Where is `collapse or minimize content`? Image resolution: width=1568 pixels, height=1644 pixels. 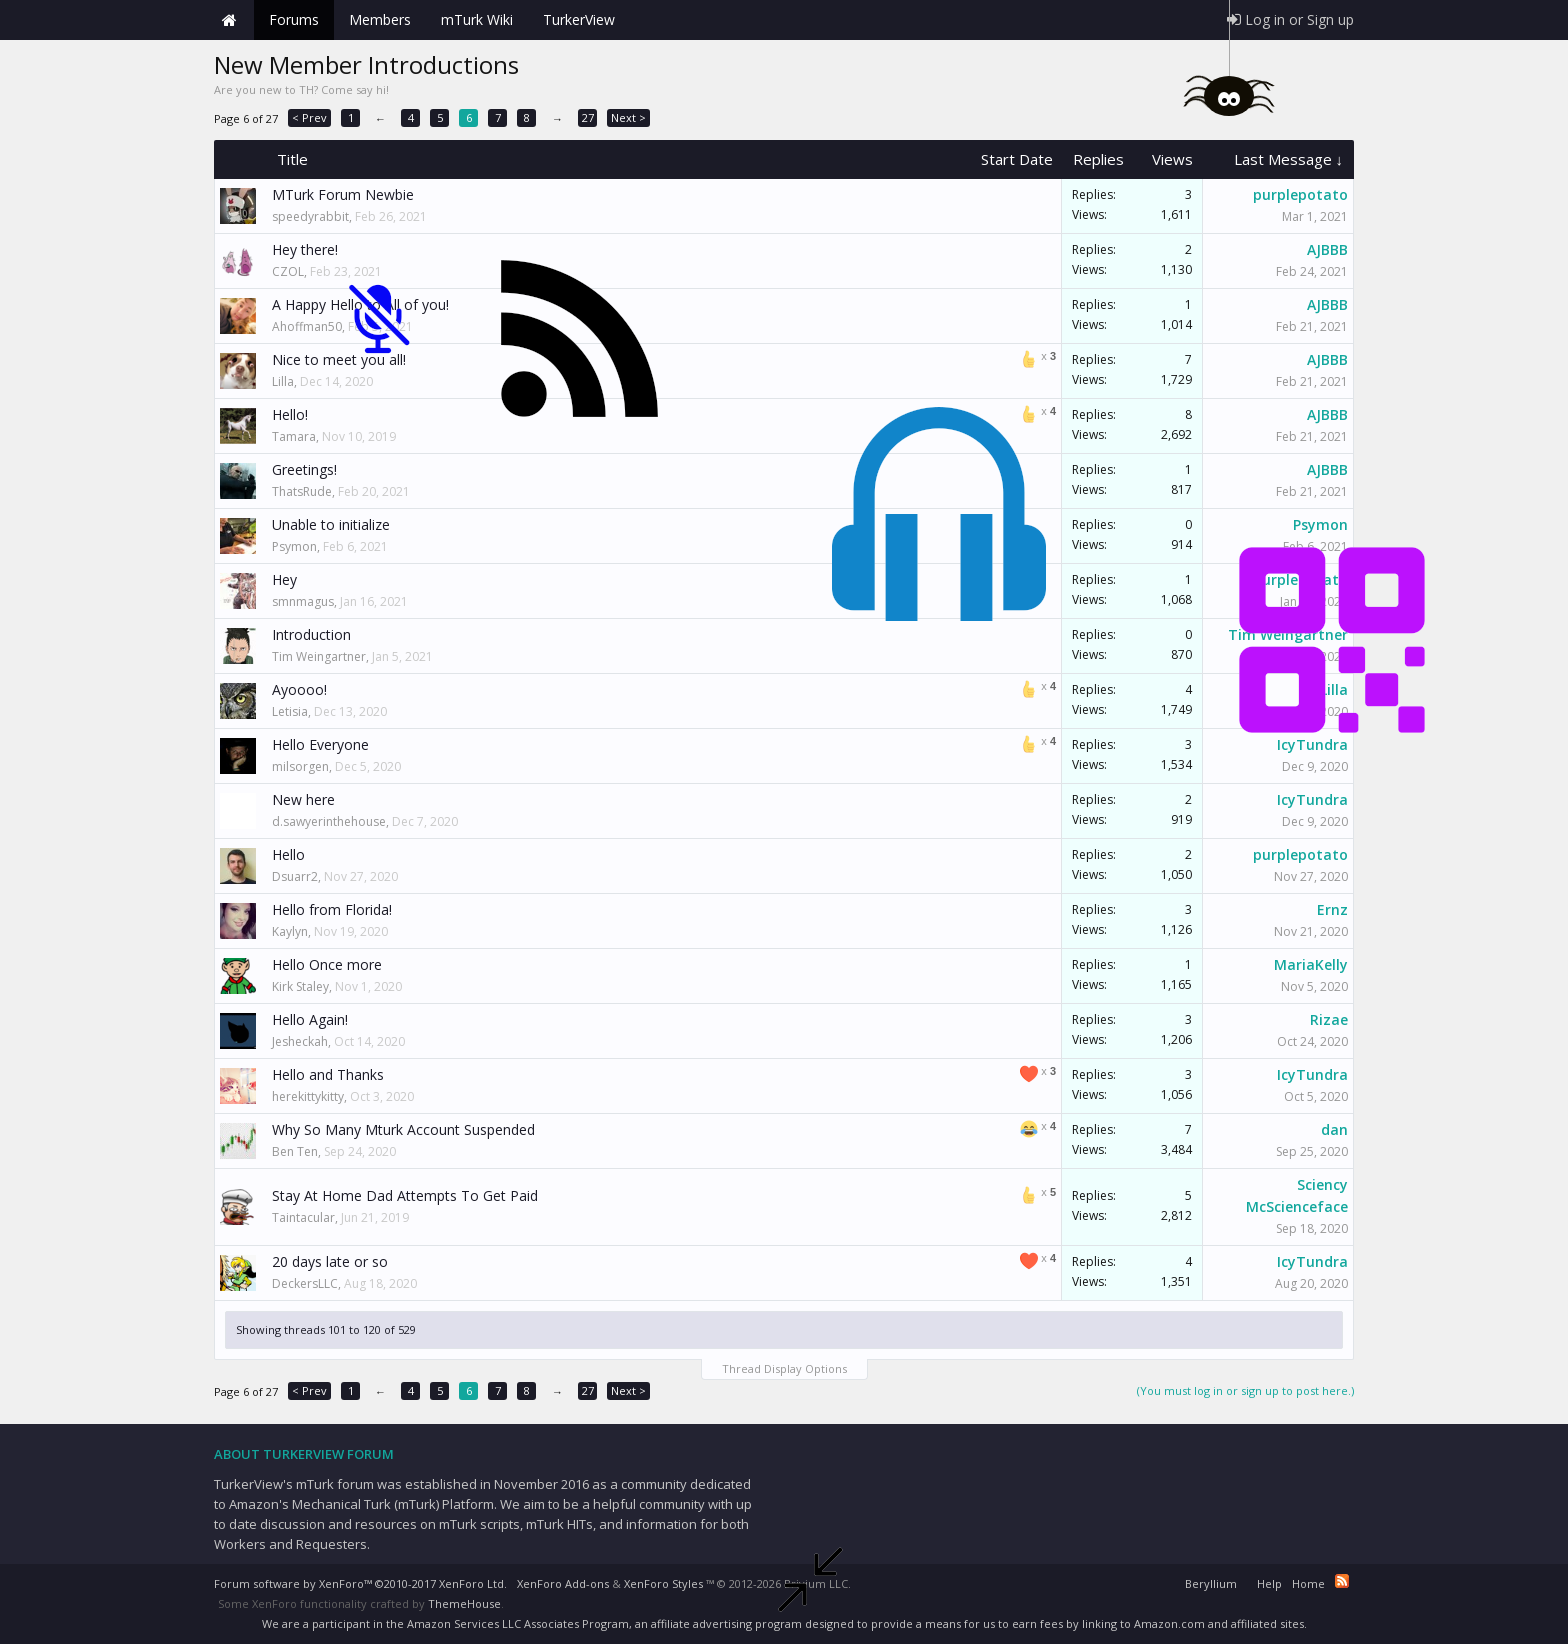
collapse or minimize content is located at coordinates (810, 1579).